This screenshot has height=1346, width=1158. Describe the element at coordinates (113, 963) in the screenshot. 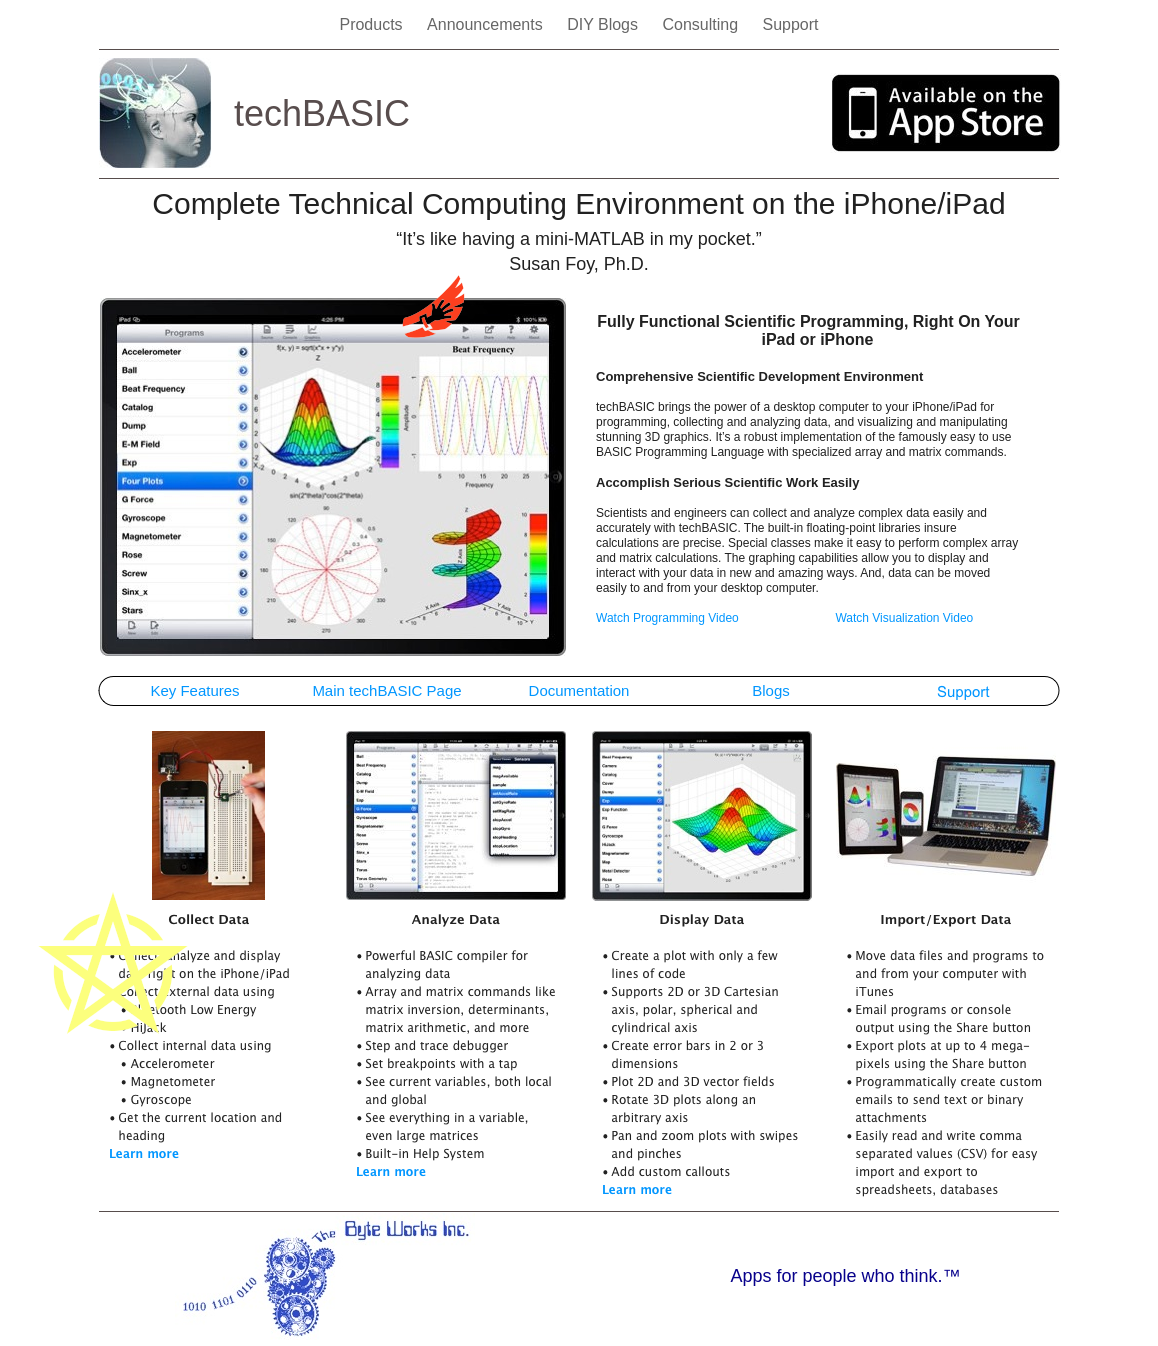

I see `select pentacle symbol for game character or item` at that location.